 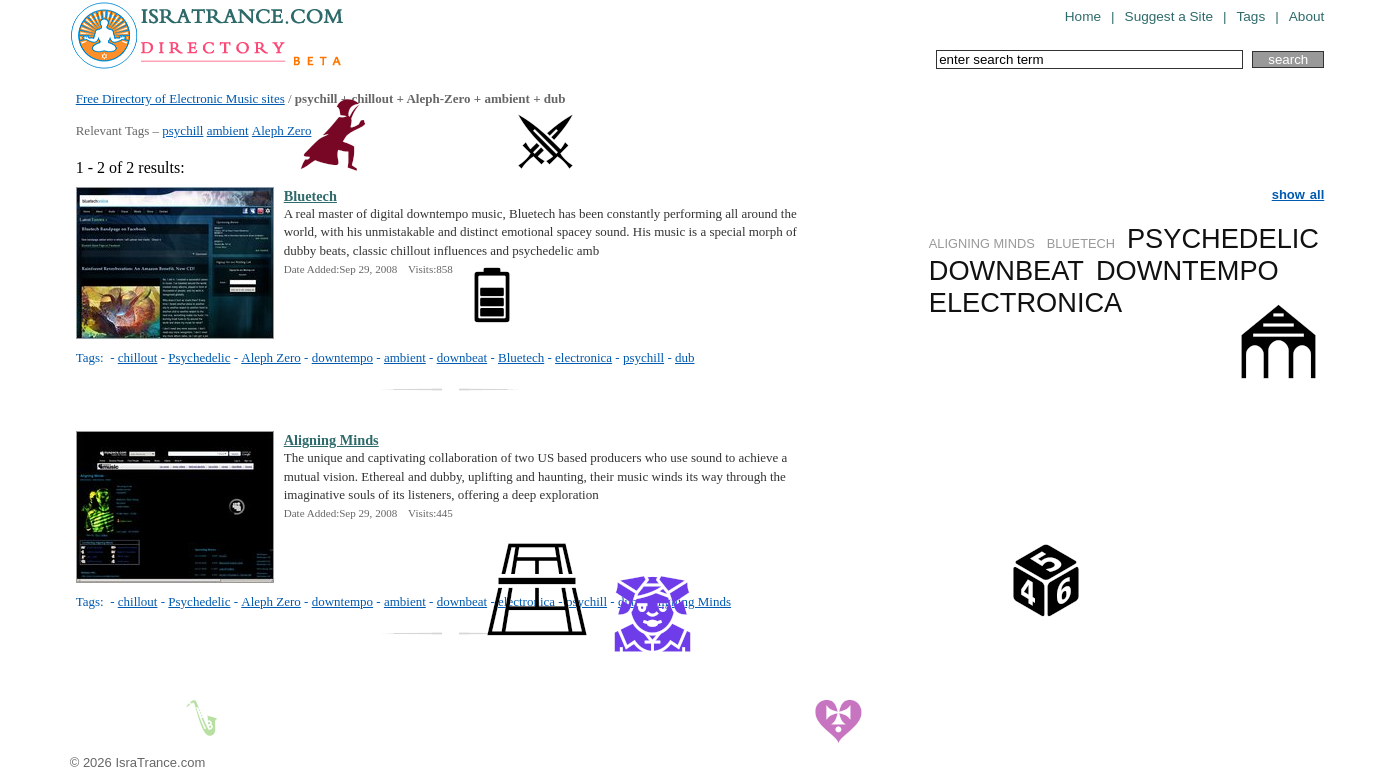 I want to click on indicates royal or noble romance storyline, so click(x=838, y=721).